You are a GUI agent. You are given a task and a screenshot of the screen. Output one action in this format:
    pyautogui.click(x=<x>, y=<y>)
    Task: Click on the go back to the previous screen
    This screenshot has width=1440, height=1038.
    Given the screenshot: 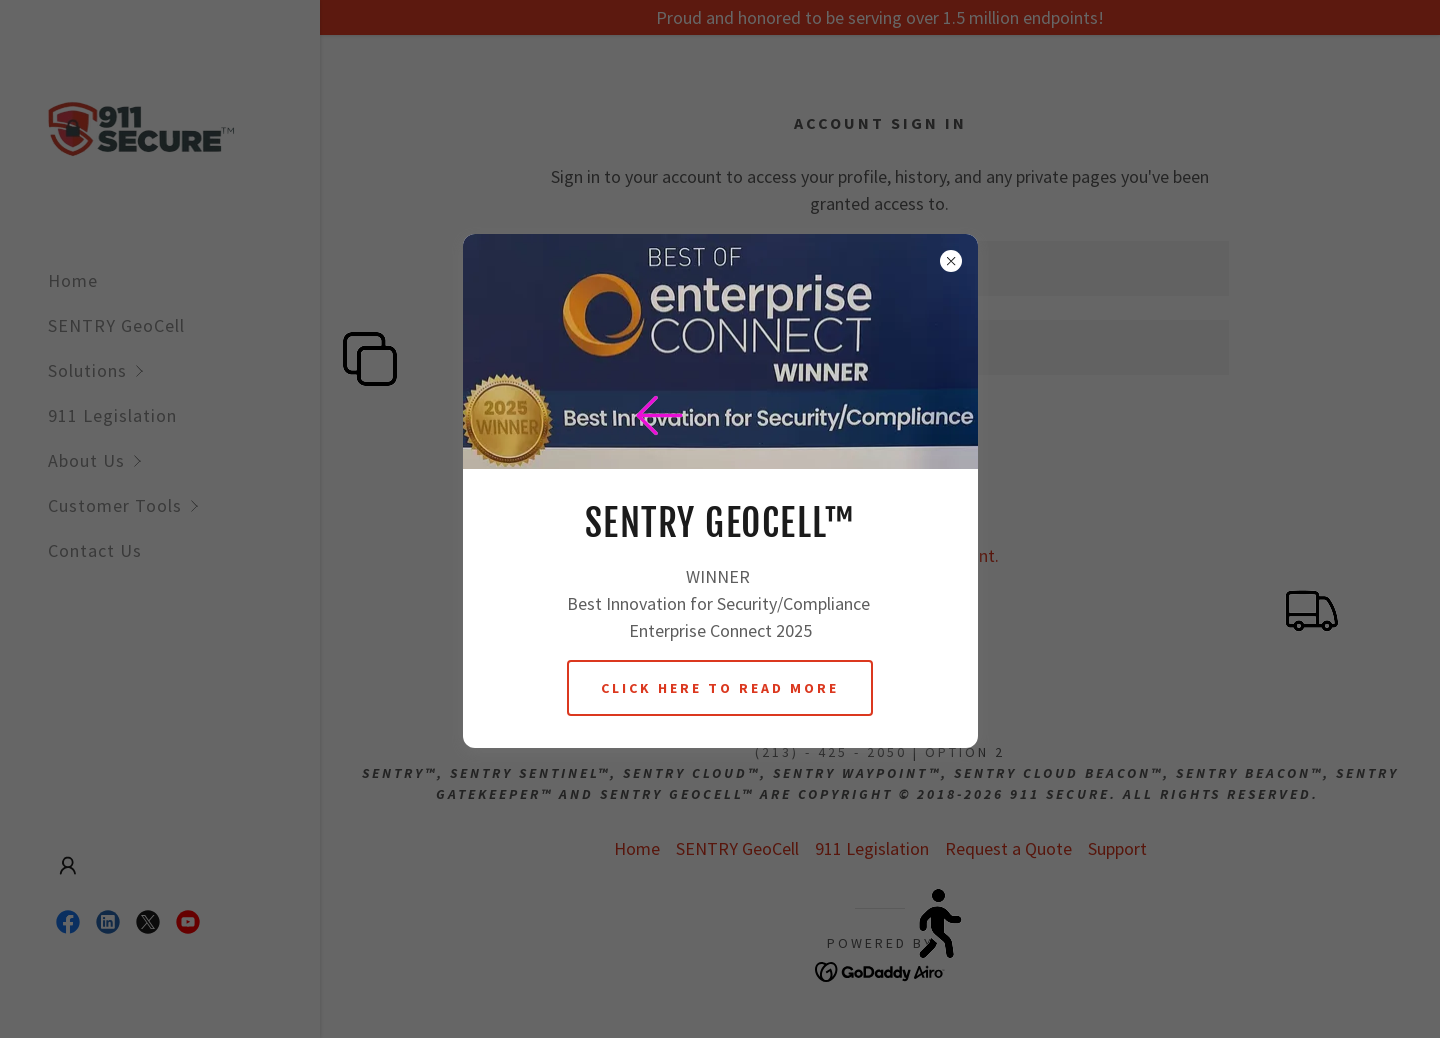 What is the action you would take?
    pyautogui.click(x=659, y=415)
    